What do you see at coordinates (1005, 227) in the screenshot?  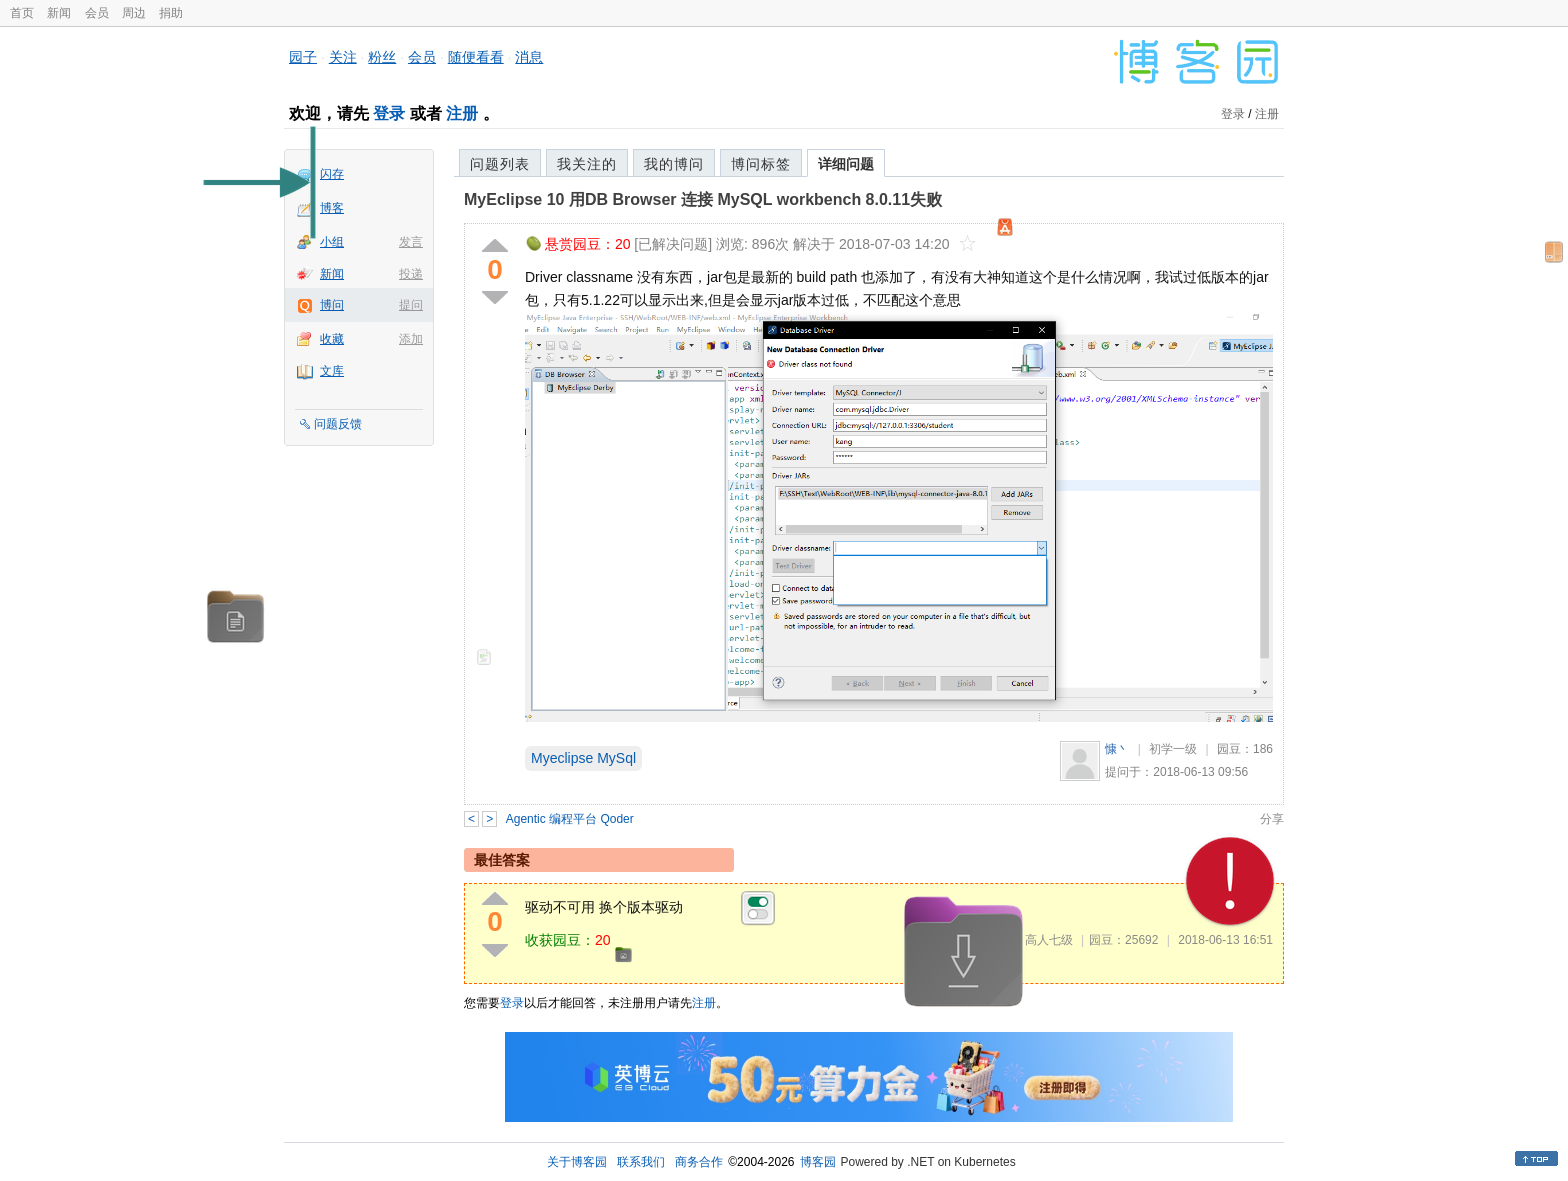 I see `open the app center to browse and install applications` at bounding box center [1005, 227].